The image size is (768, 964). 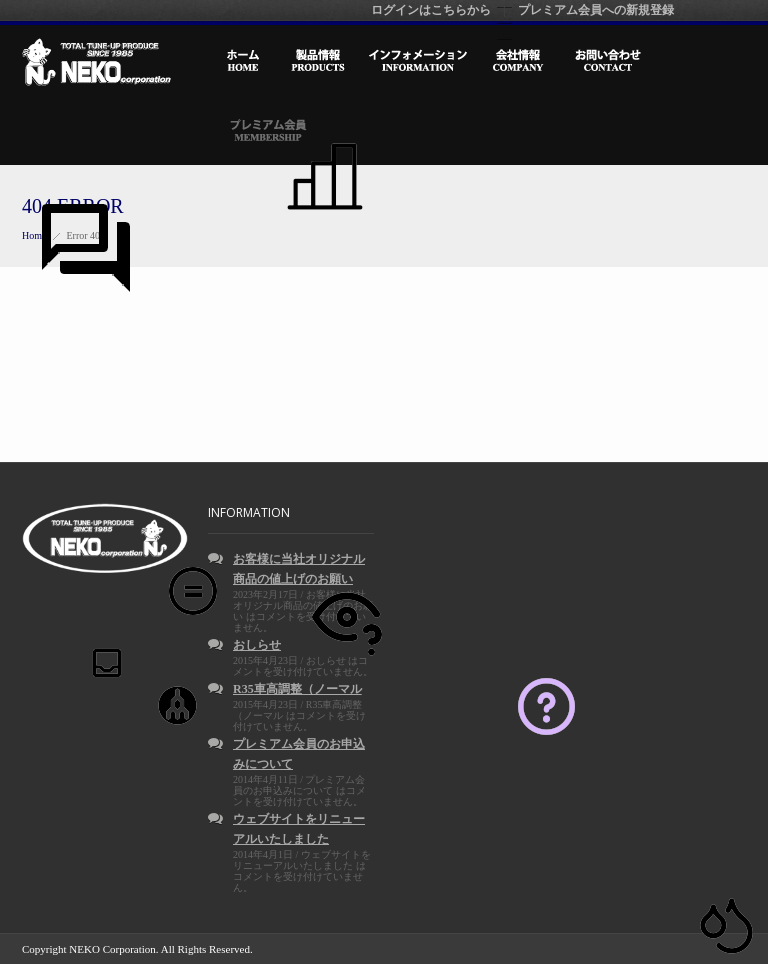 What do you see at coordinates (177, 705) in the screenshot?
I see `megaport brand logo` at bounding box center [177, 705].